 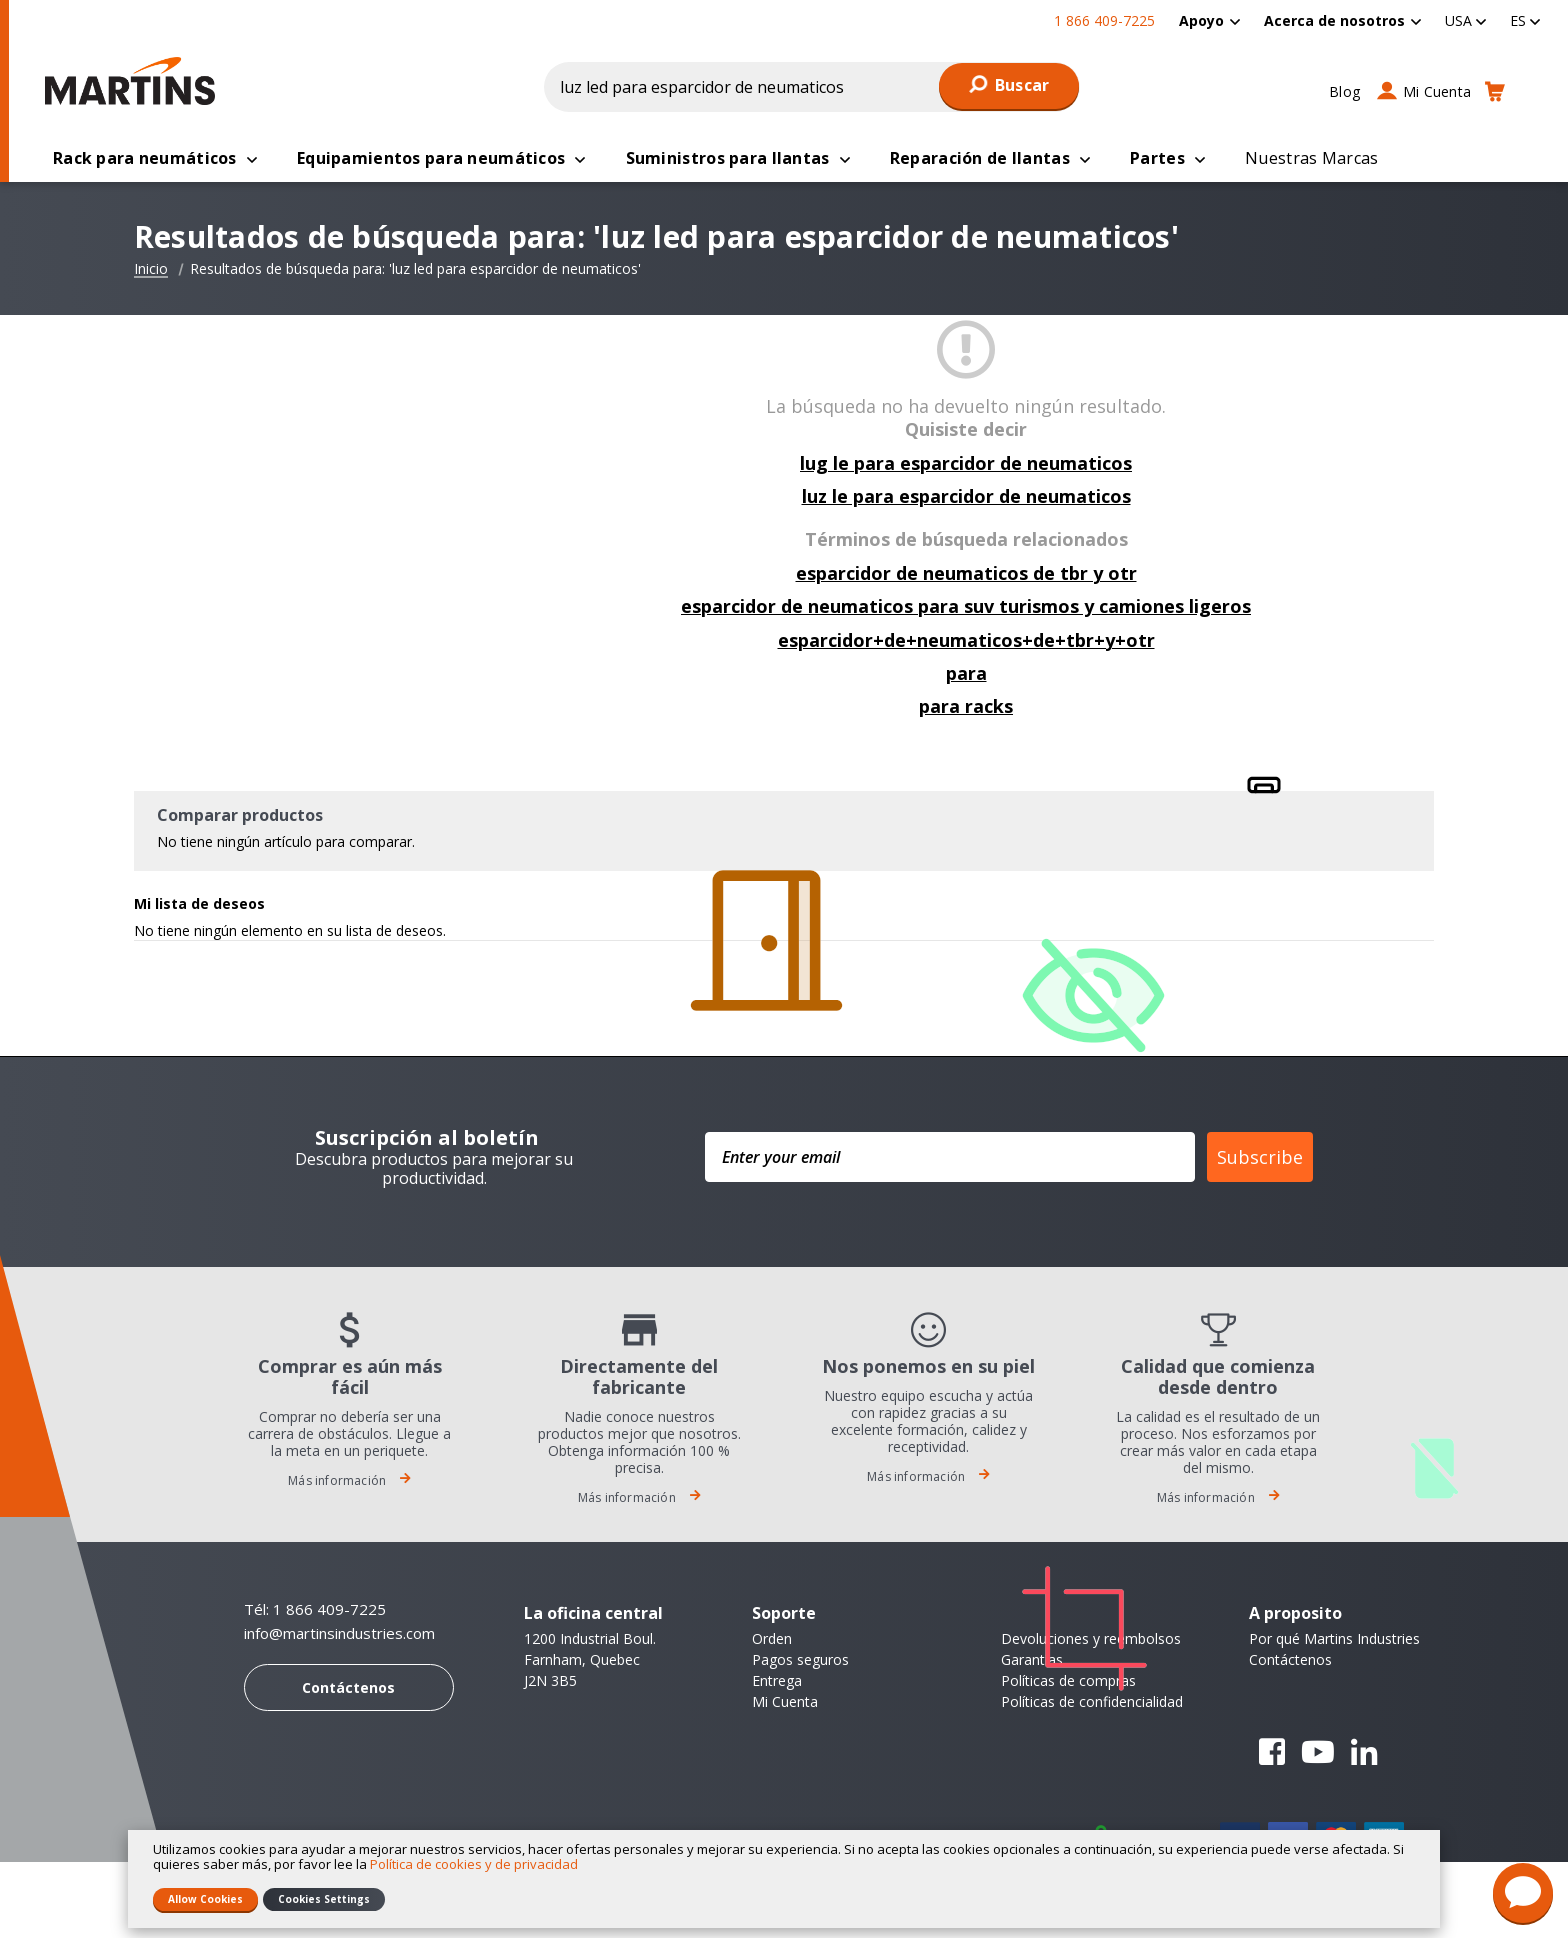 What do you see at coordinates (1093, 995) in the screenshot?
I see `hide password or sensitive content` at bounding box center [1093, 995].